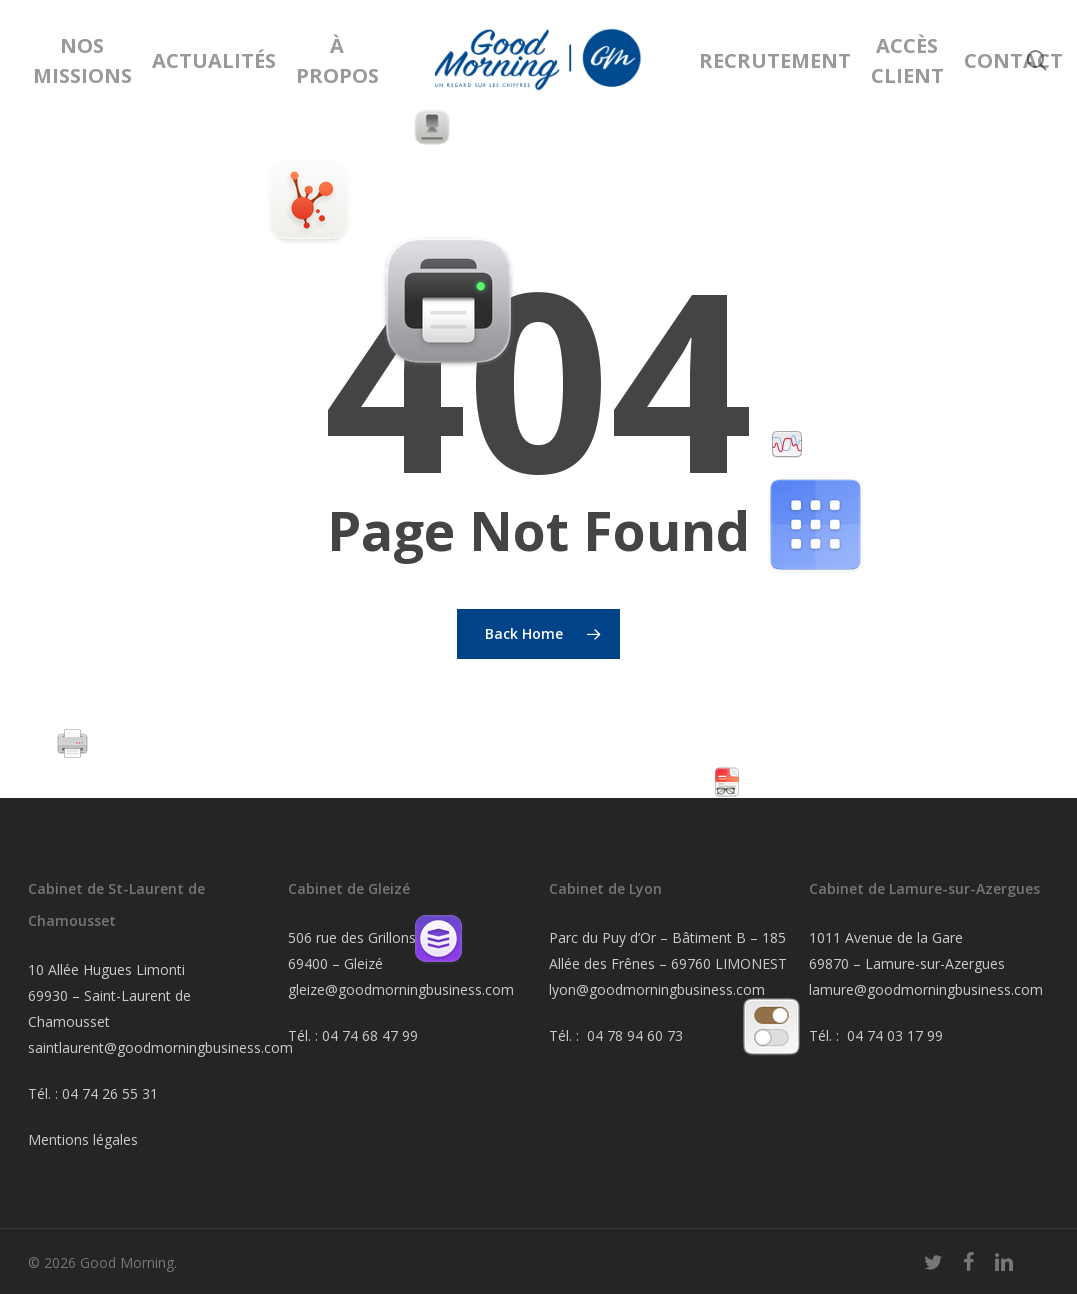 The width and height of the screenshot is (1077, 1294). What do you see at coordinates (72, 743) in the screenshot?
I see `print the current document` at bounding box center [72, 743].